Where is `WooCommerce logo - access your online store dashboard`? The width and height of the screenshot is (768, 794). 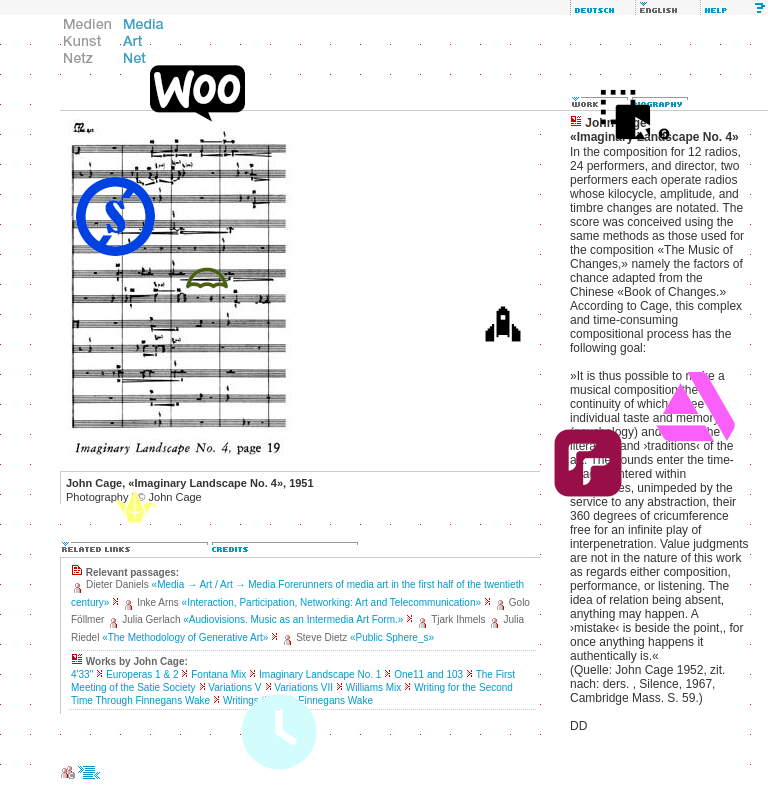
WooCommerce logo - access your online store dashboard is located at coordinates (197, 93).